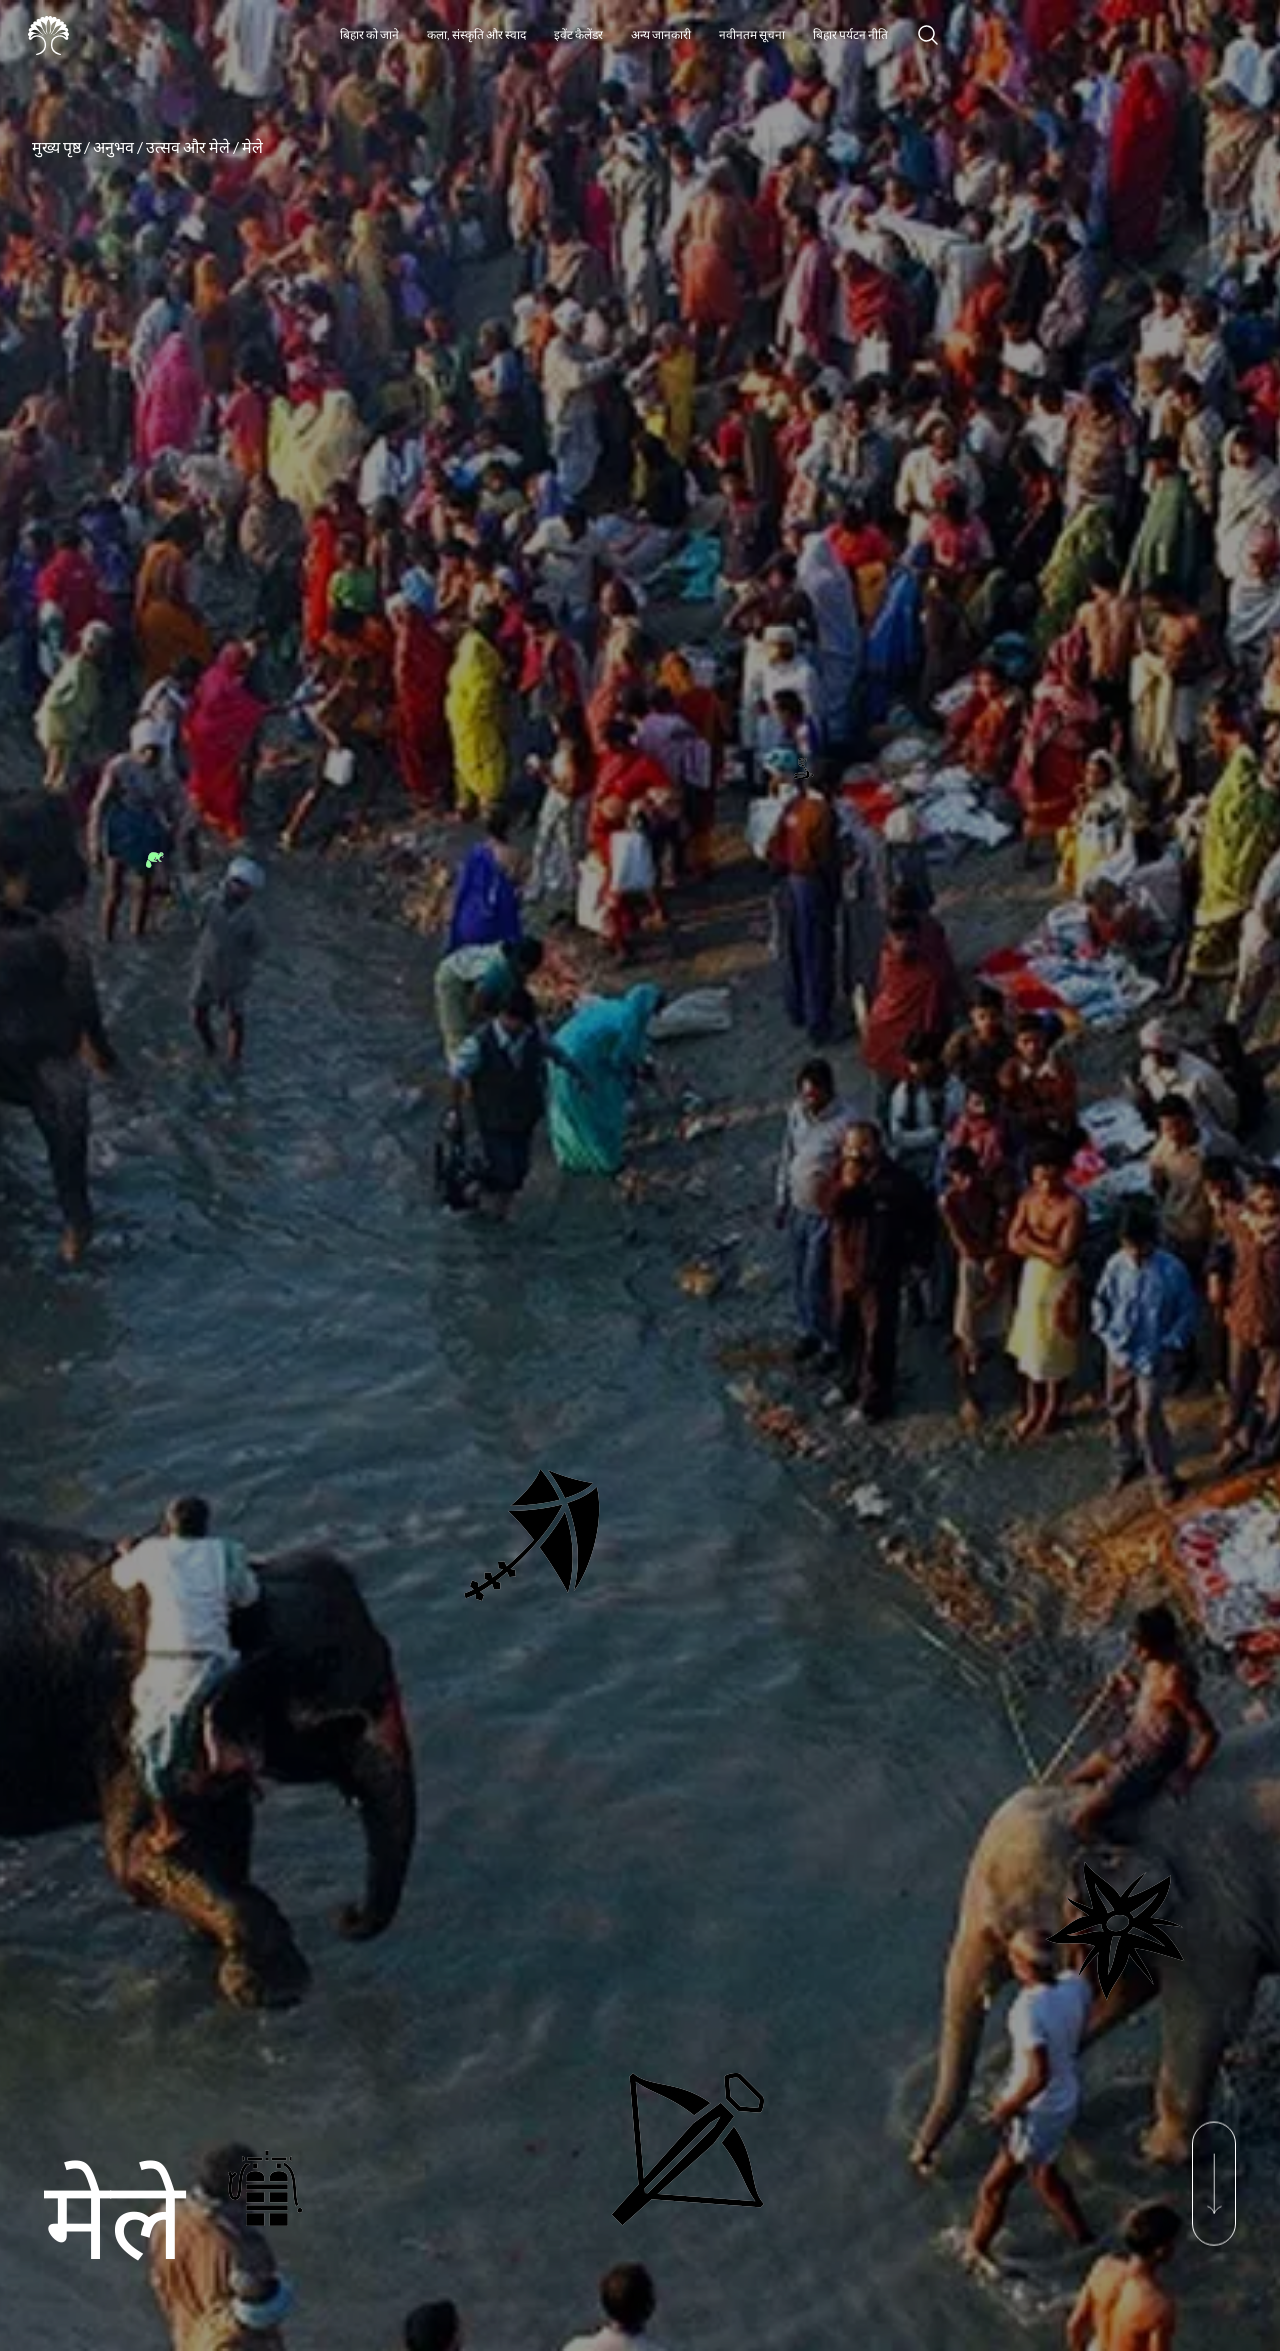  I want to click on select crossbow weapon in game inventory, so click(687, 2150).